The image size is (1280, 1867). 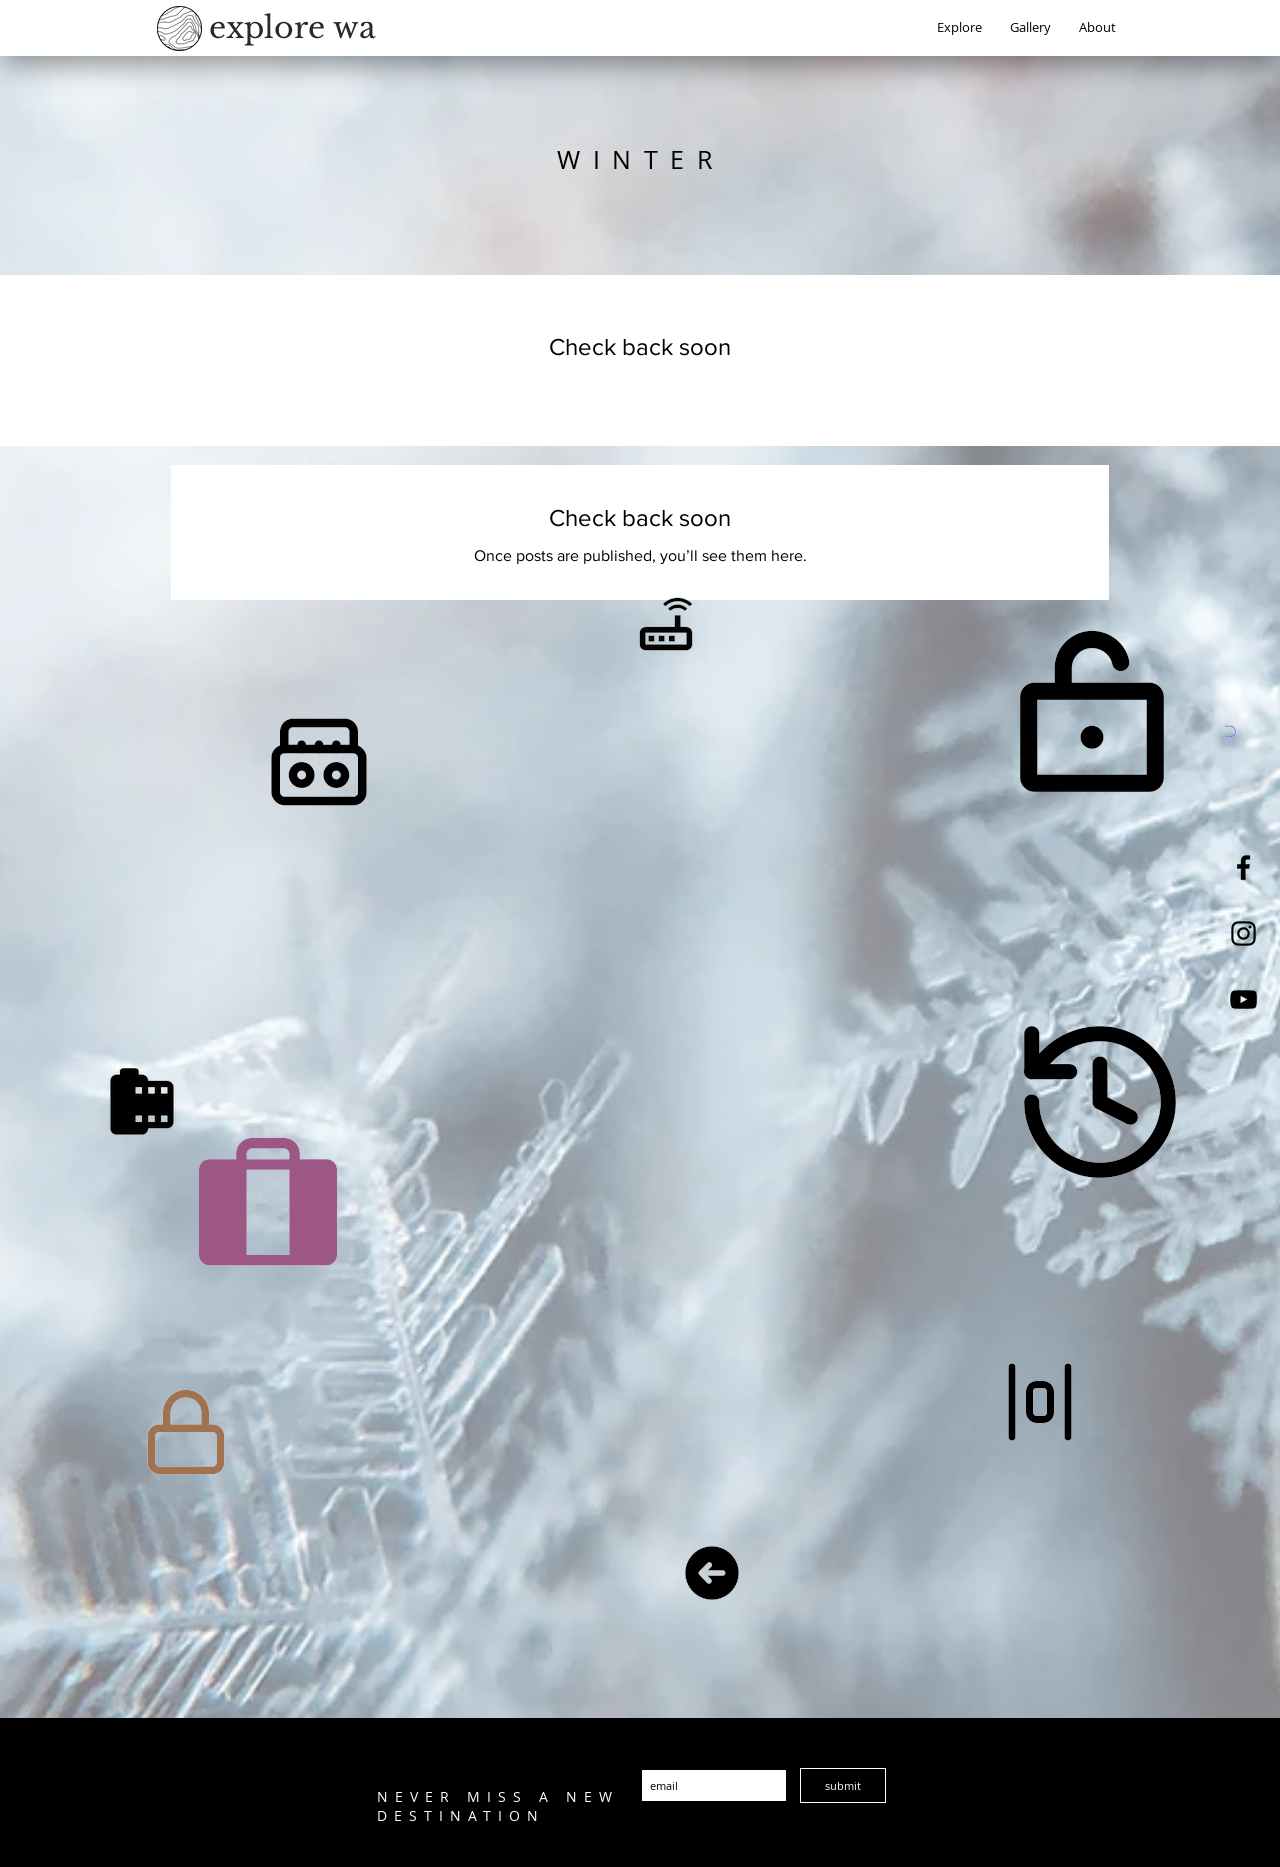 I want to click on access photos from camera roll, so click(x=142, y=1103).